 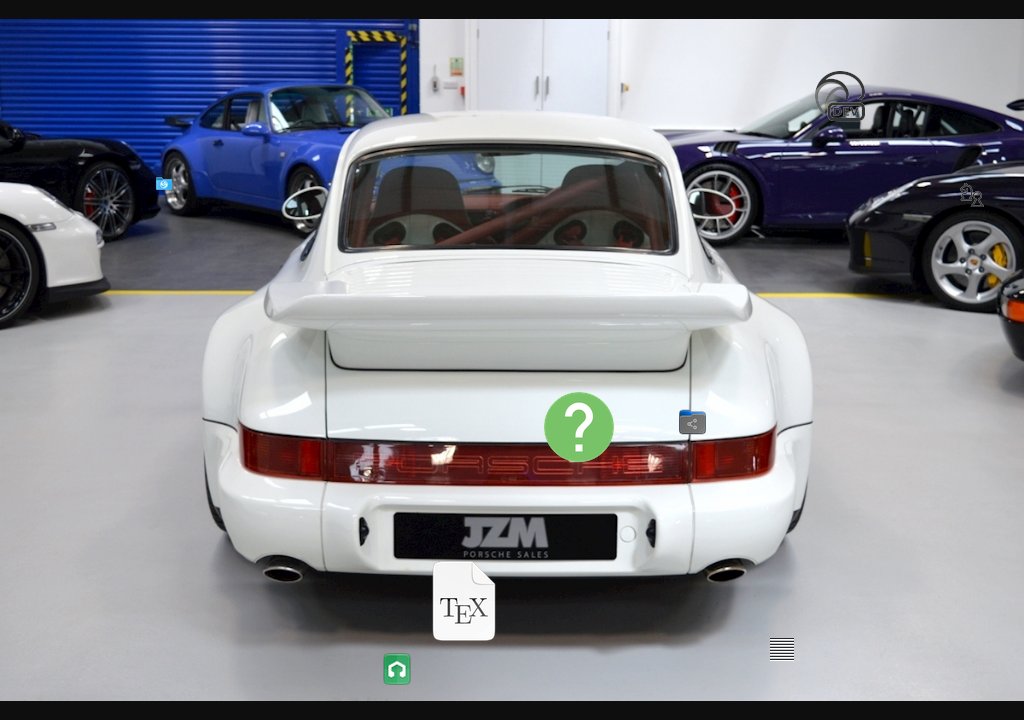 What do you see at coordinates (579, 427) in the screenshot?
I see `indicates unknown or unrecognized file status` at bounding box center [579, 427].